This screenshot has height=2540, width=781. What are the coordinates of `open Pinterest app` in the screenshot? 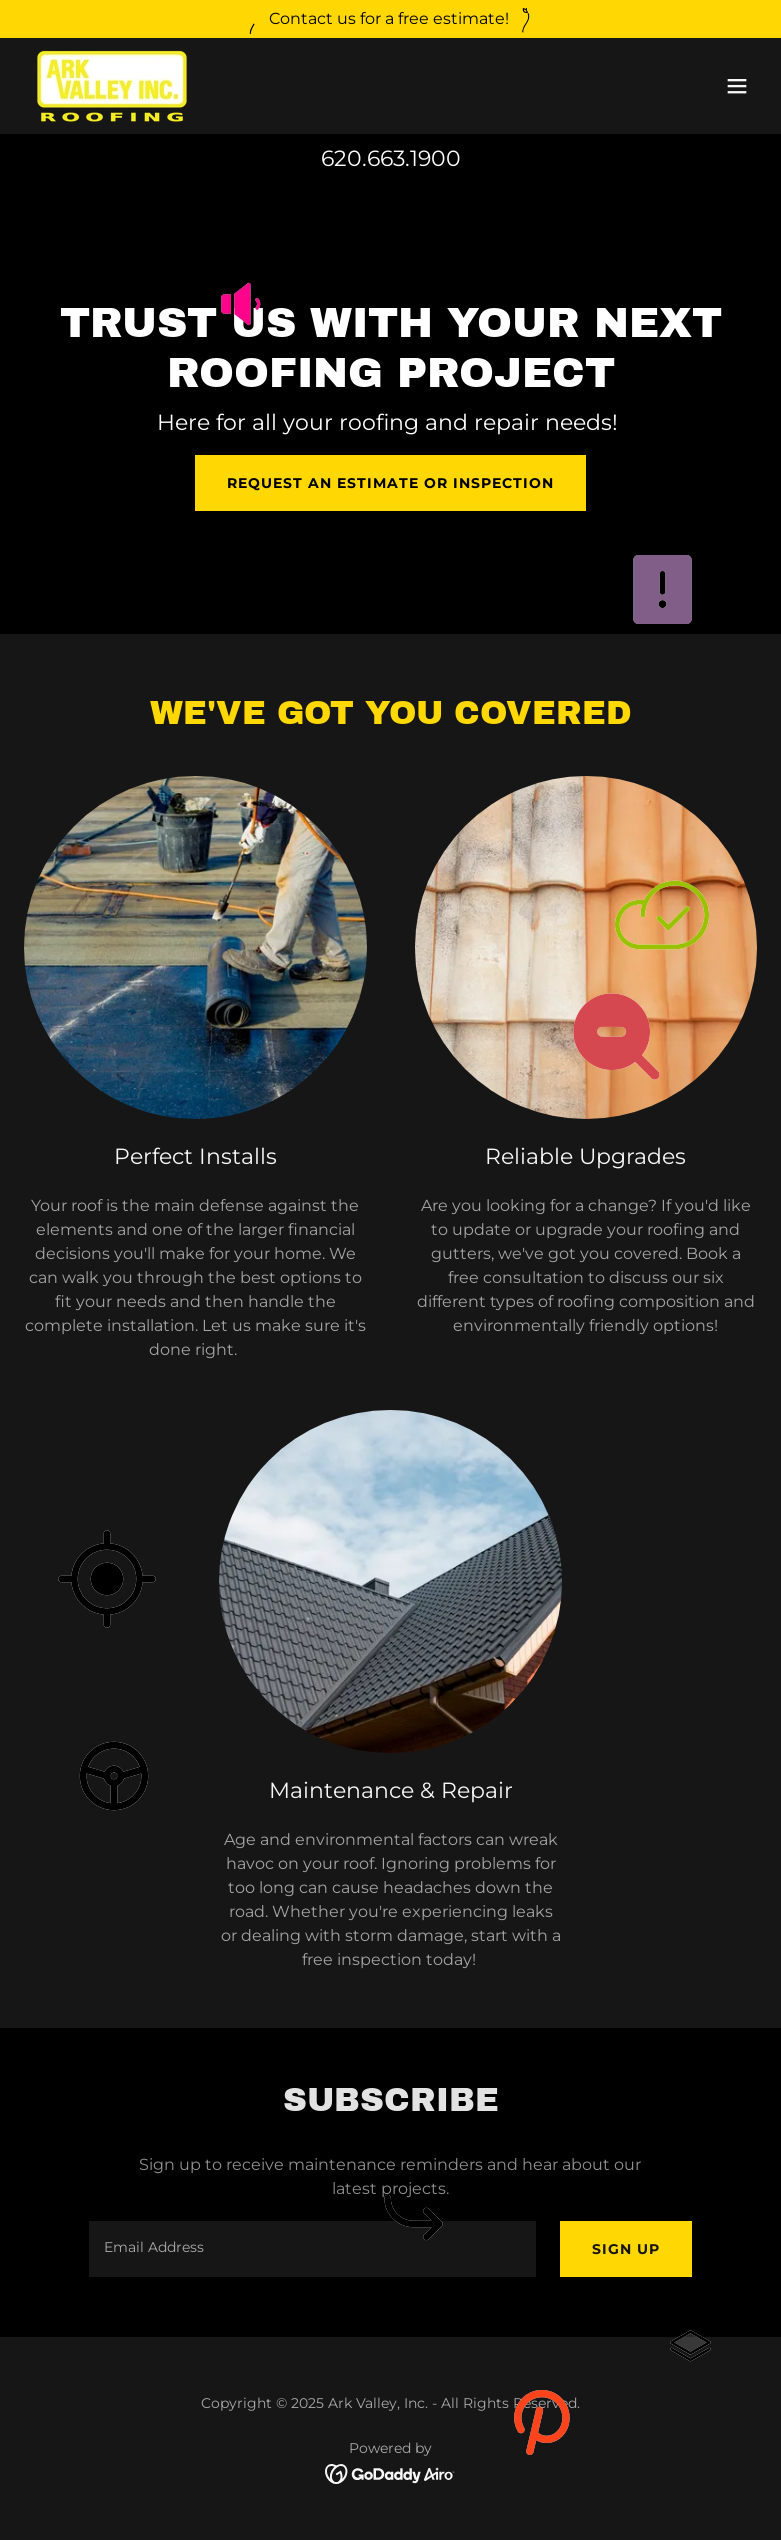 It's located at (539, 2422).